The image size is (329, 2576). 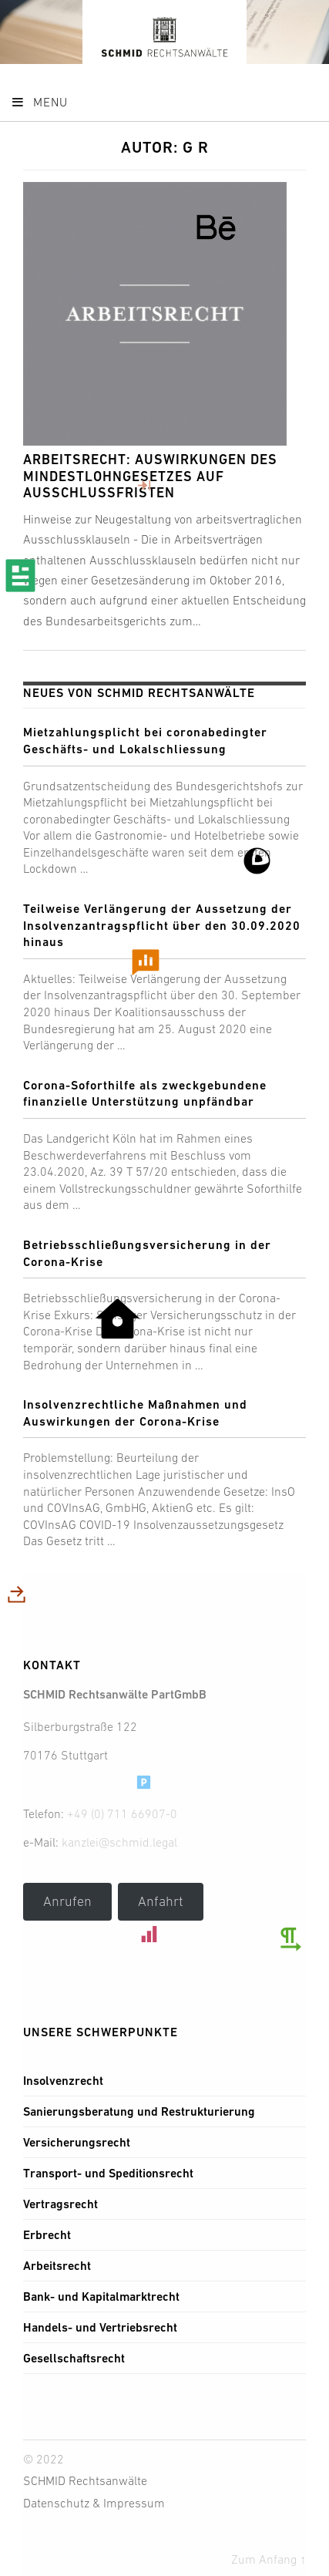 I want to click on indicates a parking location or facility, so click(x=143, y=1782).